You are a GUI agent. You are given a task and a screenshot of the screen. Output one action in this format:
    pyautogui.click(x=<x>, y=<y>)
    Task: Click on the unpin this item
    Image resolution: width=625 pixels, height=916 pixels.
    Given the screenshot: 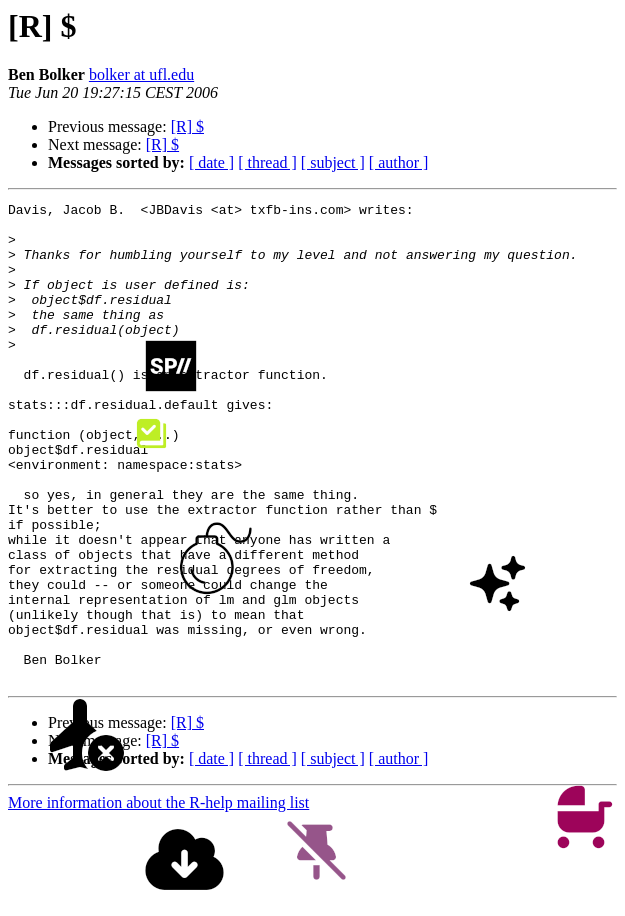 What is the action you would take?
    pyautogui.click(x=316, y=850)
    